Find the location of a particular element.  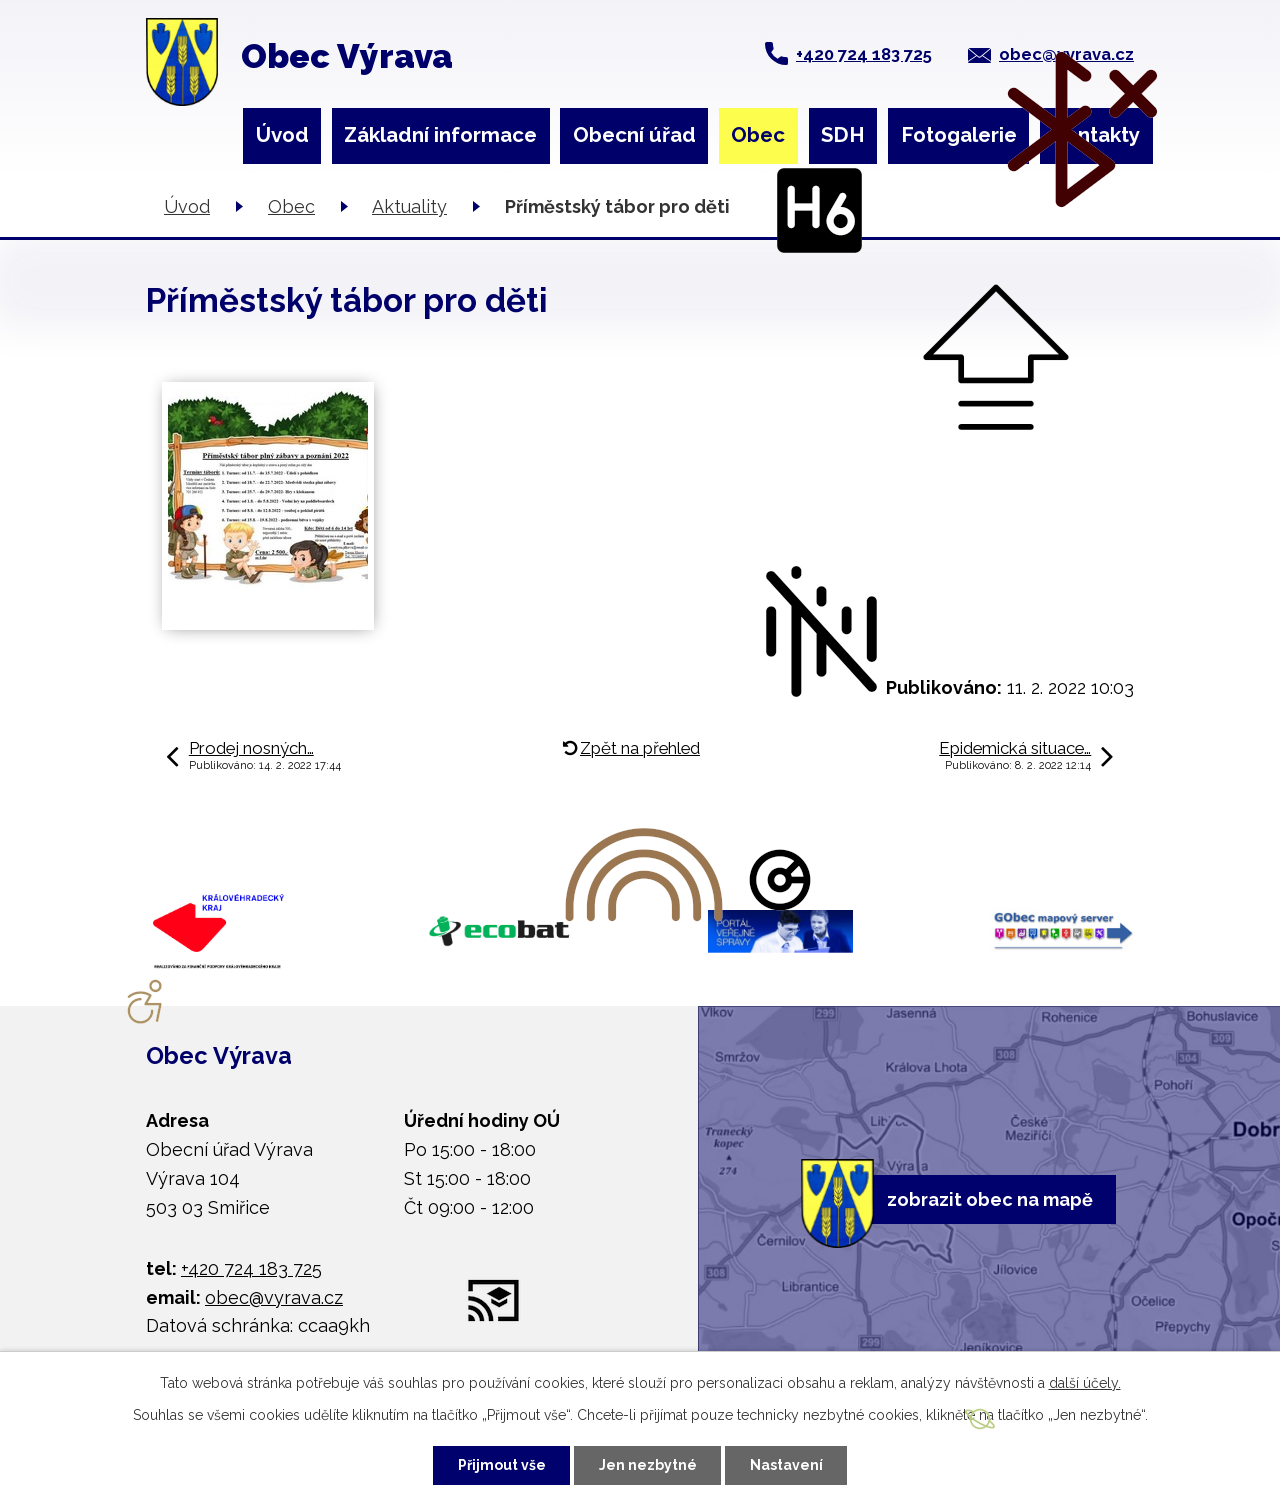

indicates wheelchair accessible route or facility is located at coordinates (145, 1002).